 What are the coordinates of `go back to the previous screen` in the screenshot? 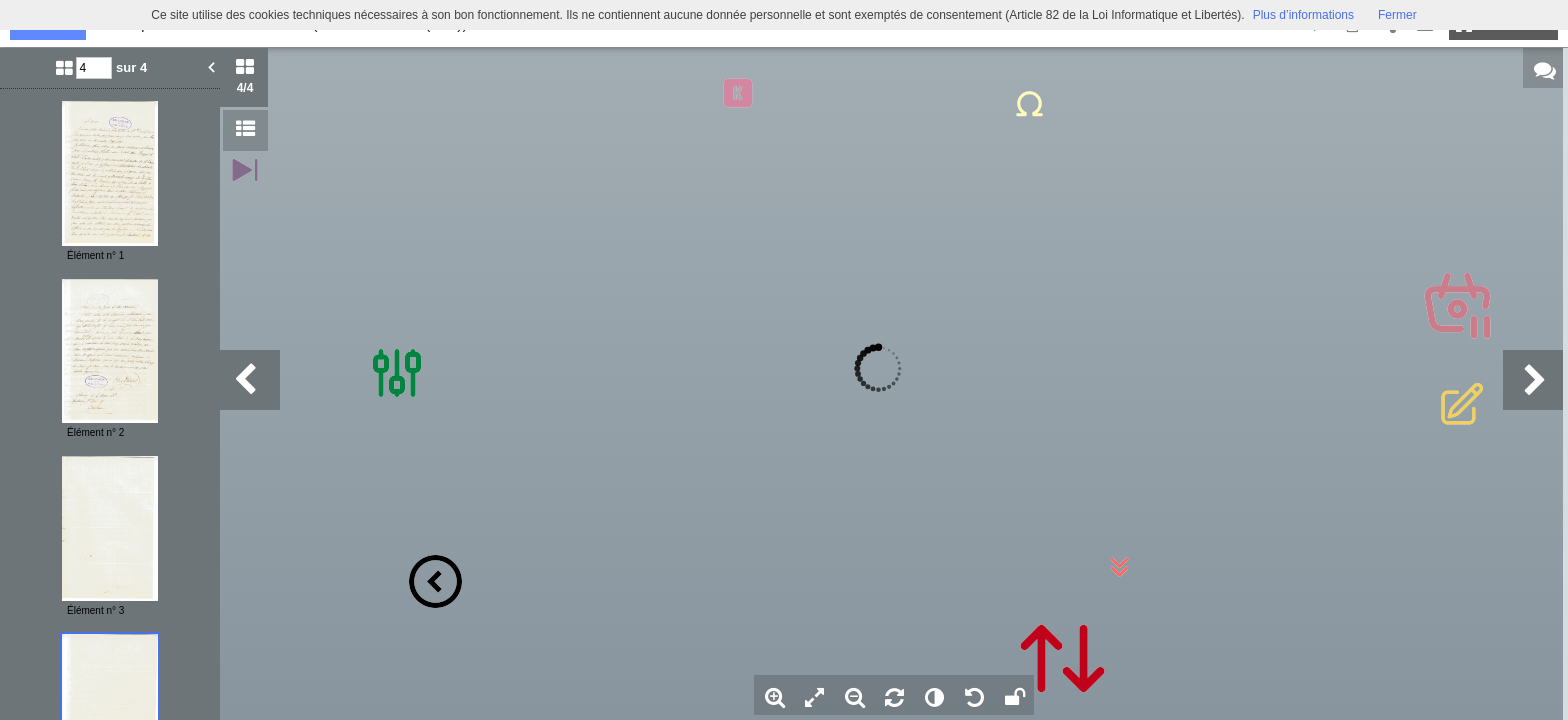 It's located at (435, 581).